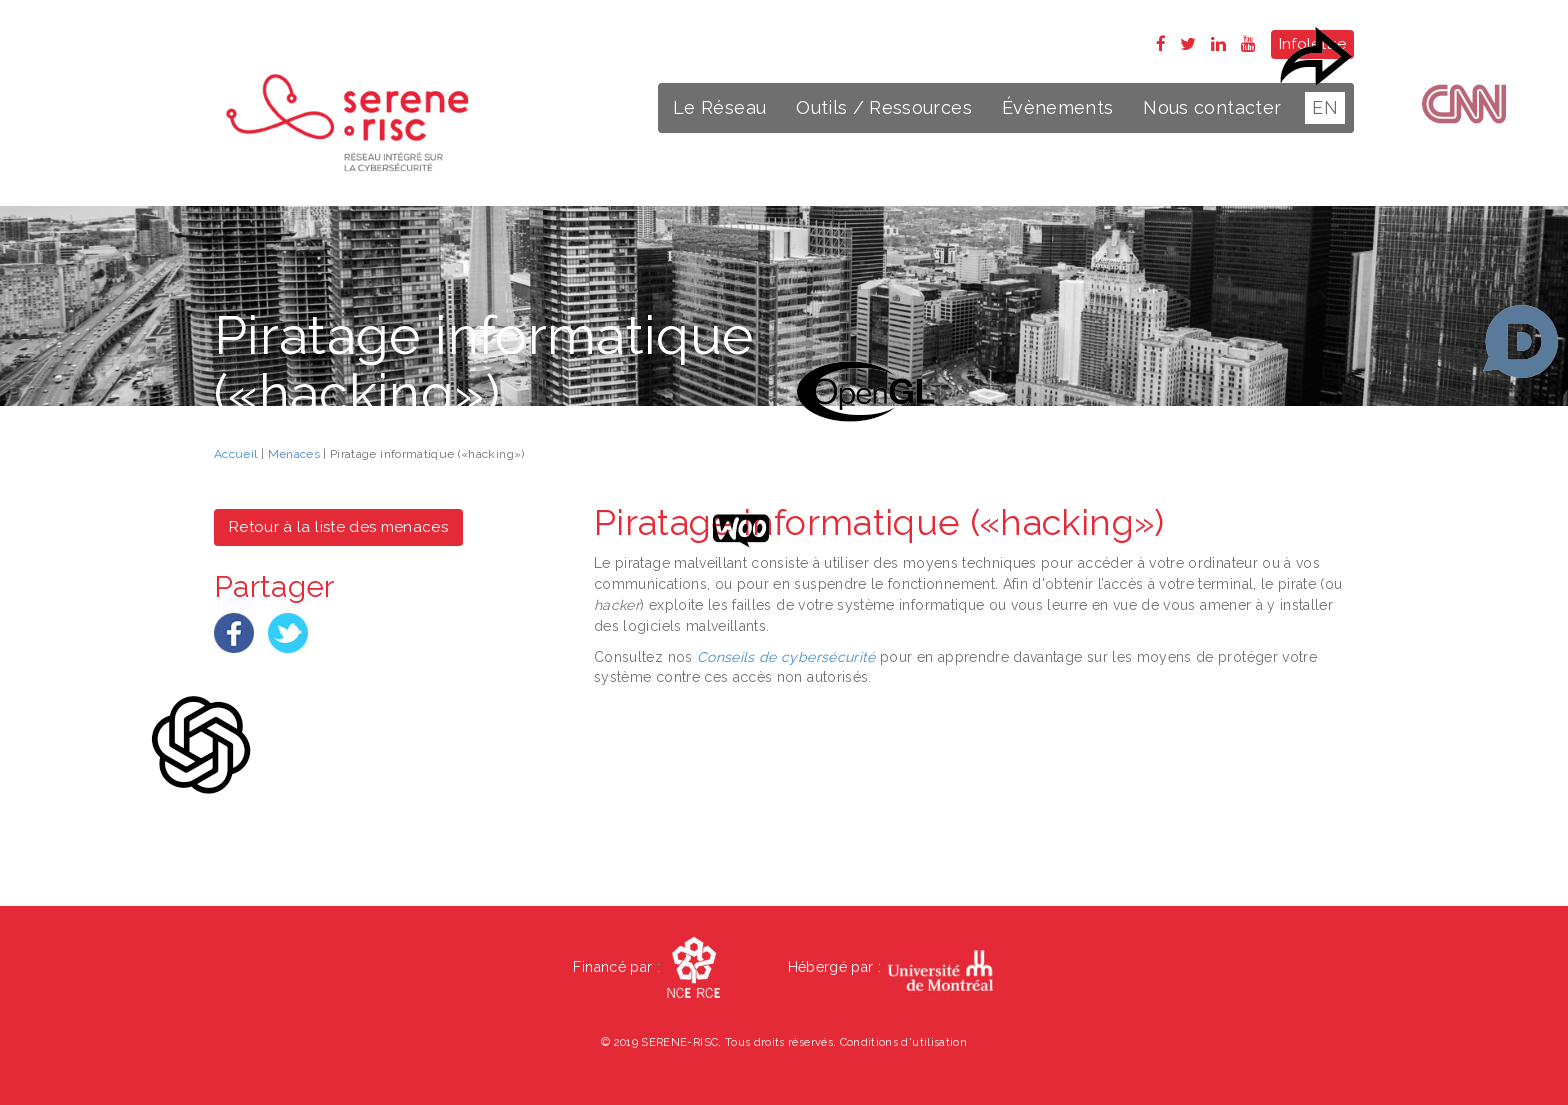  I want to click on WooCommerce logo - access your online store dashboard, so click(741, 531).